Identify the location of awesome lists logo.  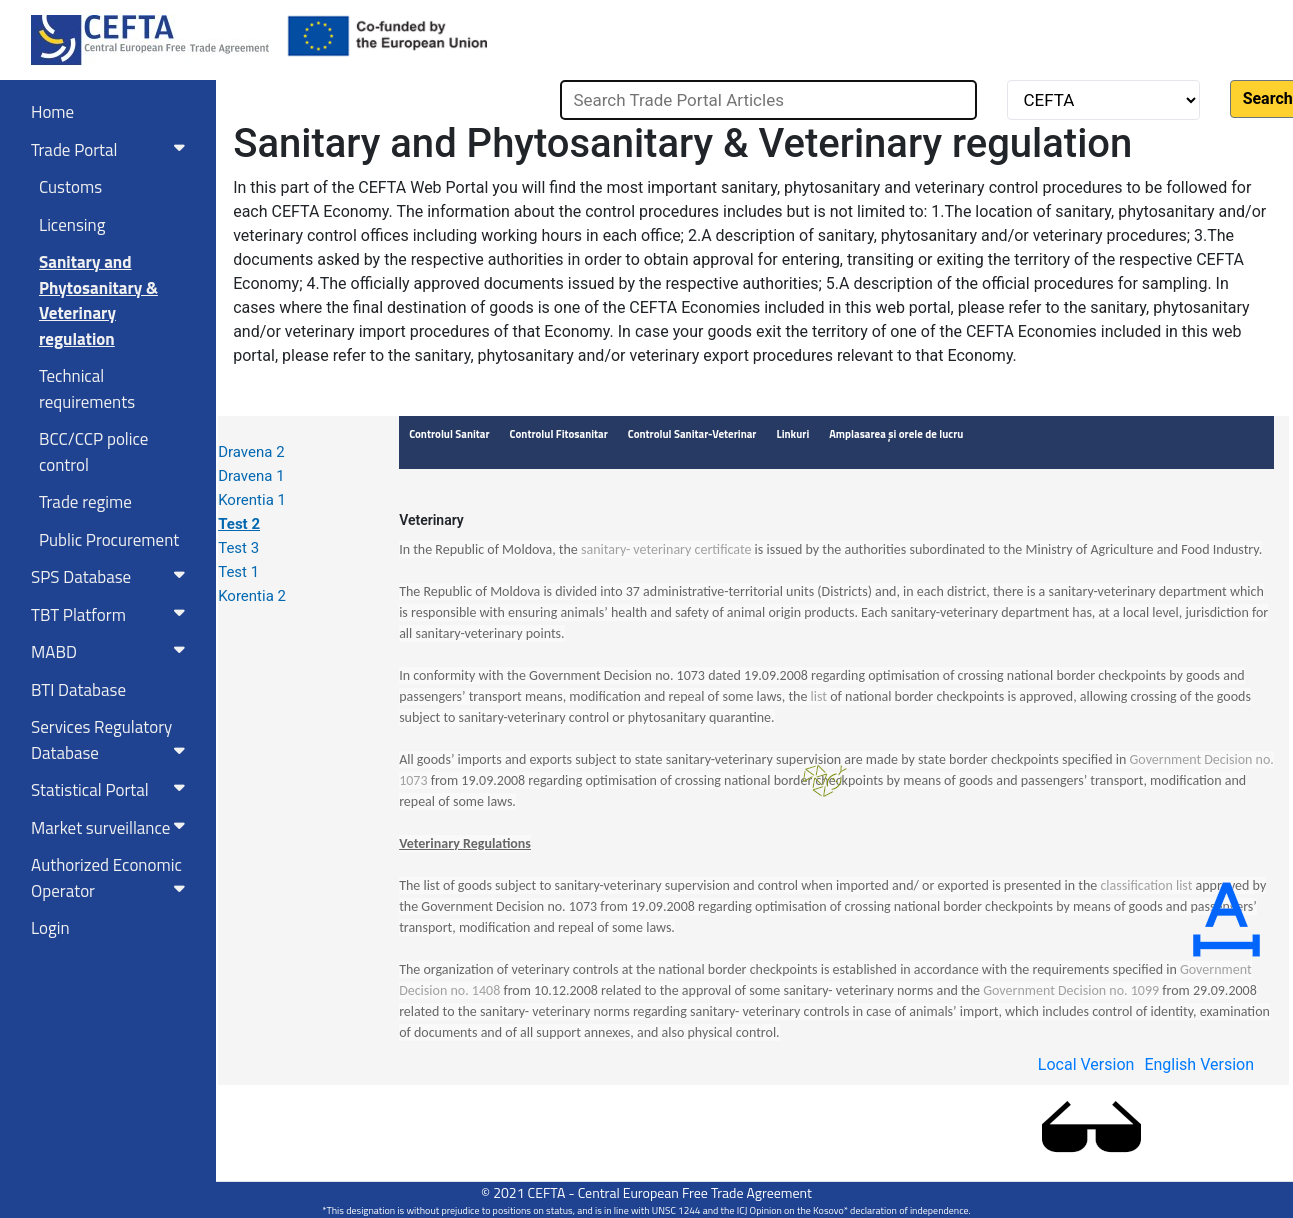
(1091, 1126).